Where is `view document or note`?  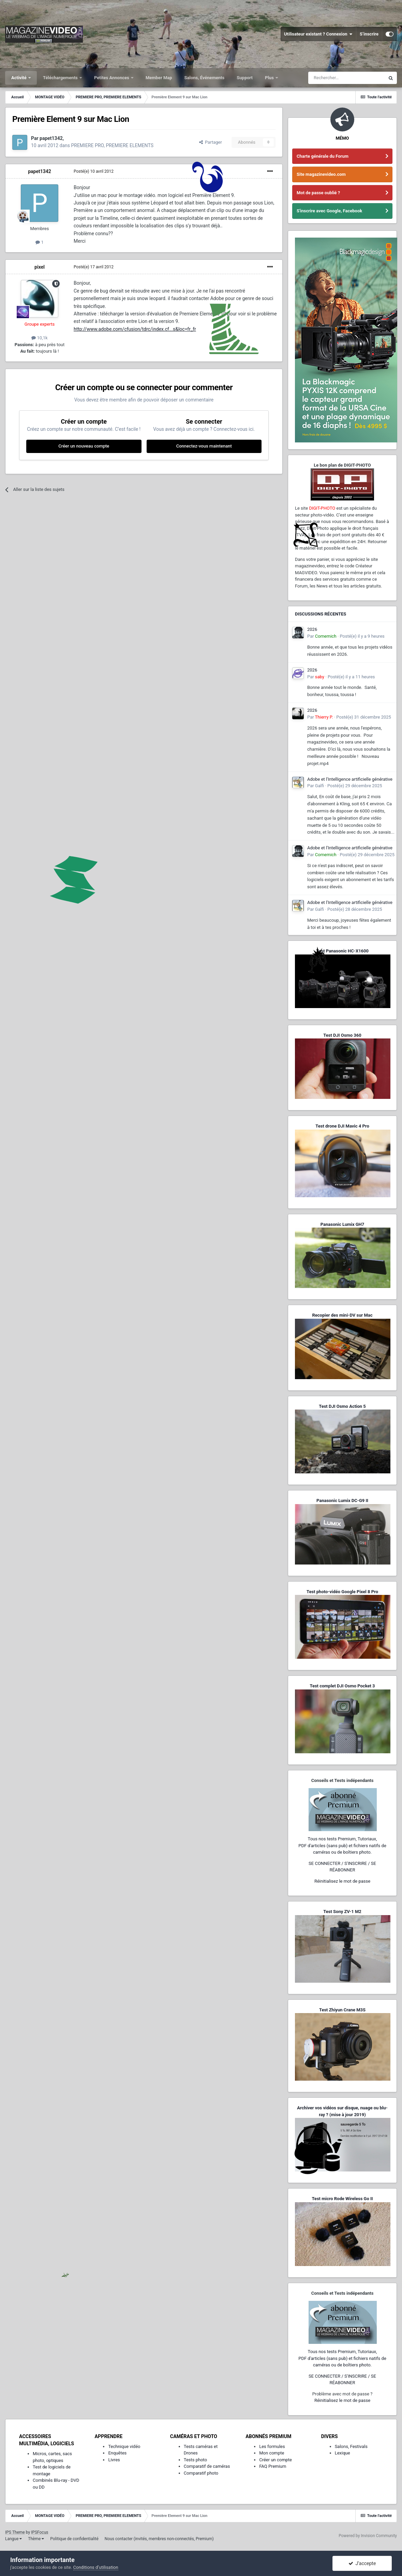 view document or note is located at coordinates (74, 880).